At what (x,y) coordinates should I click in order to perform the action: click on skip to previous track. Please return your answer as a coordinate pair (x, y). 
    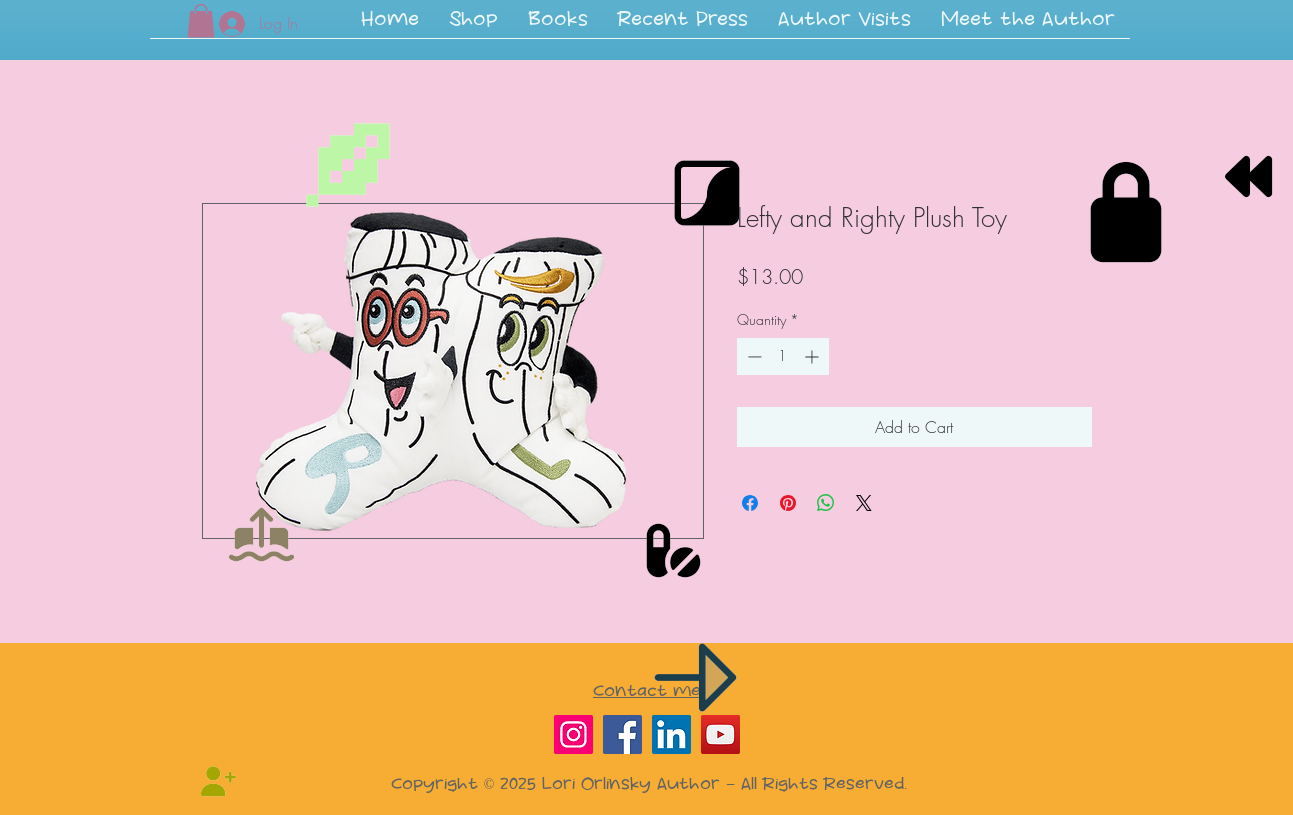
    Looking at the image, I should click on (1251, 176).